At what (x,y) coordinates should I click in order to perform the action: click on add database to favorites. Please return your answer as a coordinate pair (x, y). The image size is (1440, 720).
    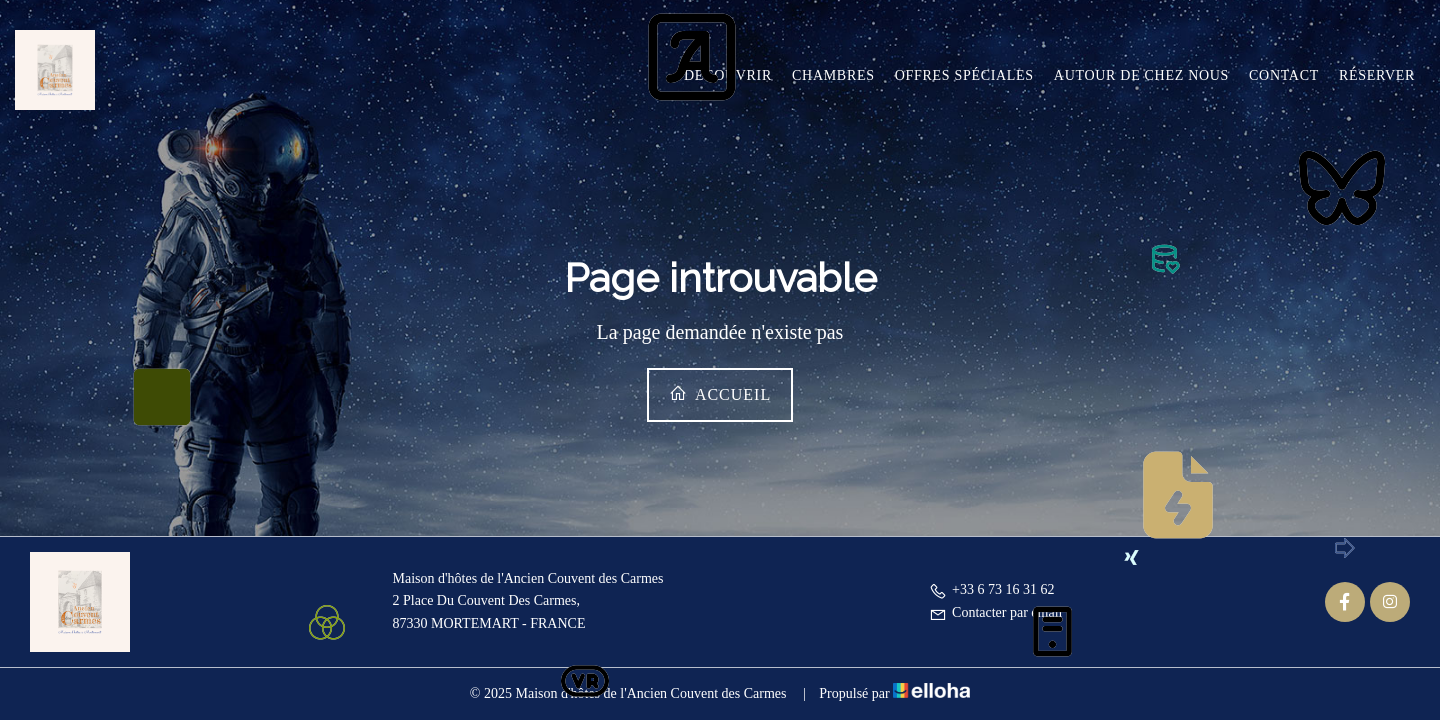
    Looking at the image, I should click on (1164, 258).